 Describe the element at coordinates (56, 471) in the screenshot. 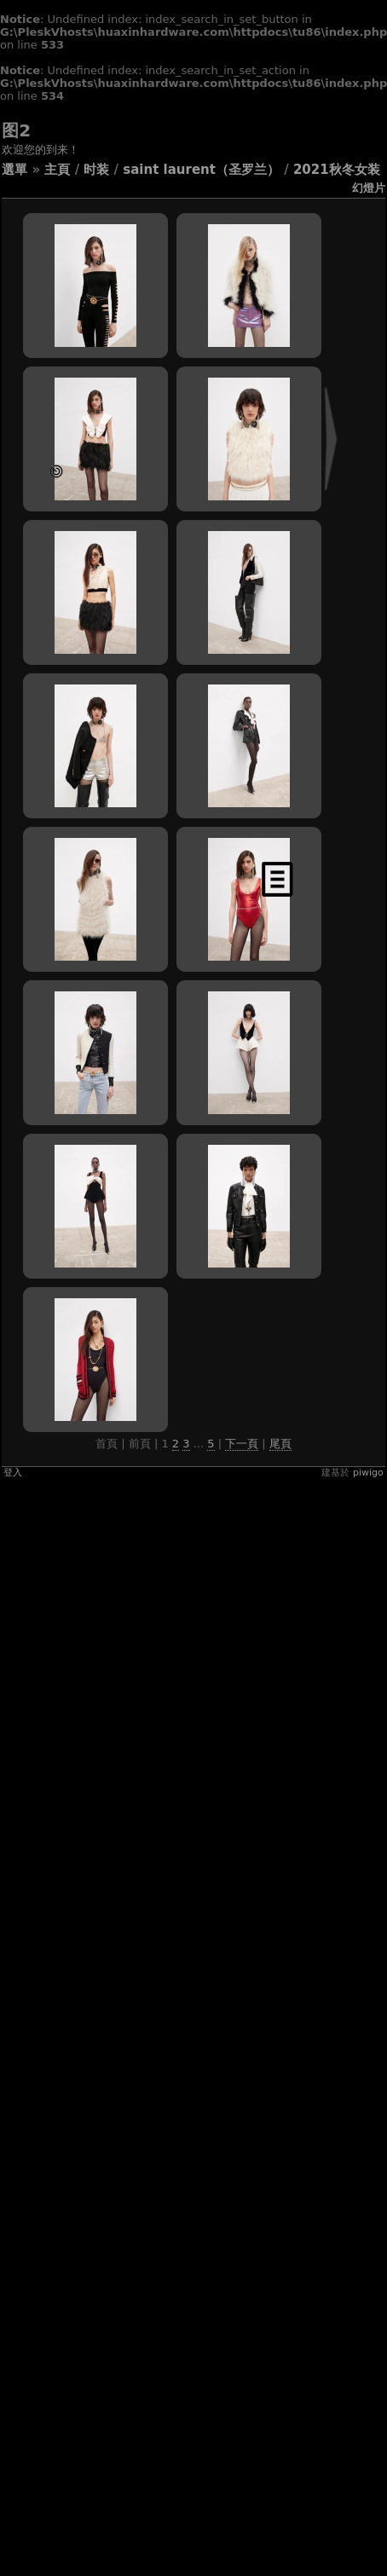

I see `scan a QR code or barcode` at that location.